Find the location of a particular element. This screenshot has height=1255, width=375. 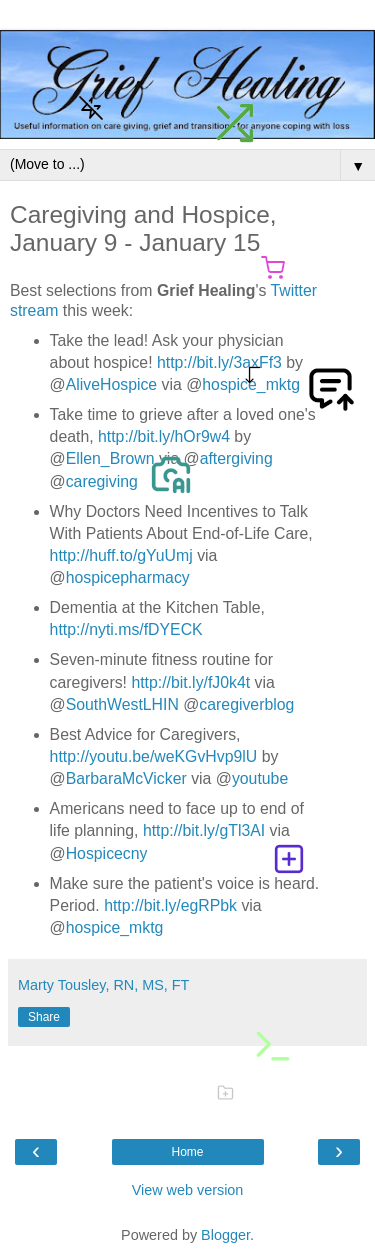

create a new folder is located at coordinates (225, 1092).